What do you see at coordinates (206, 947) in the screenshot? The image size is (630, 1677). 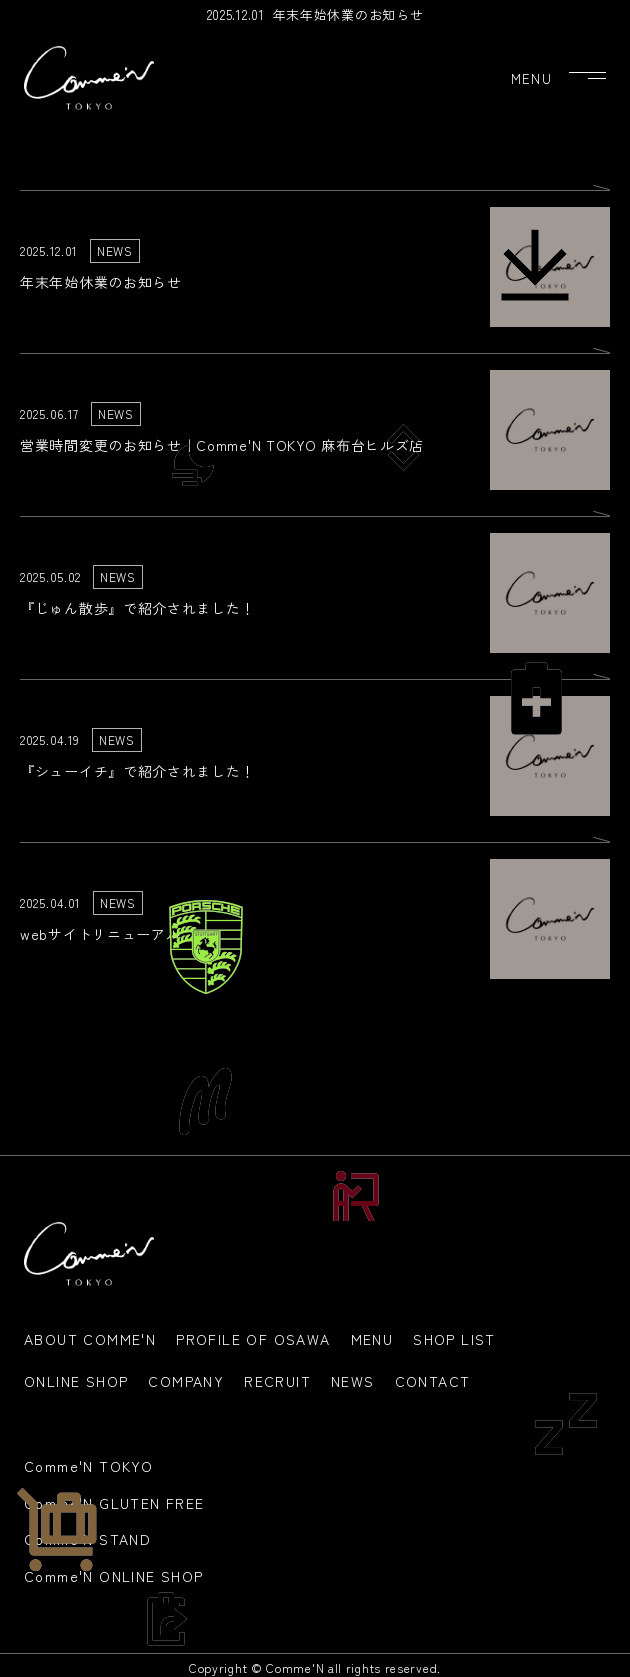 I see `porsche brand logo` at bounding box center [206, 947].